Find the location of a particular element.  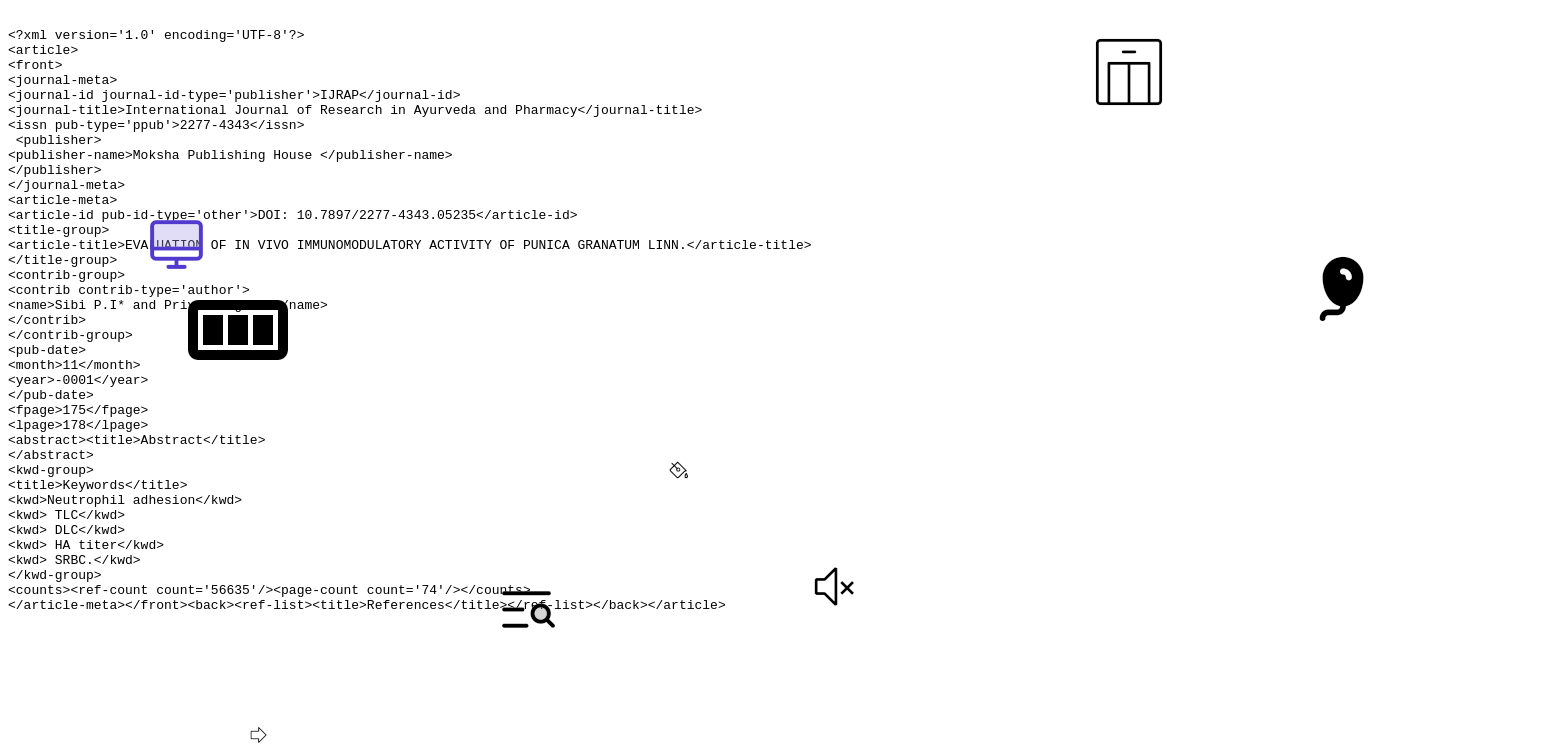

search within a list or document is located at coordinates (526, 609).